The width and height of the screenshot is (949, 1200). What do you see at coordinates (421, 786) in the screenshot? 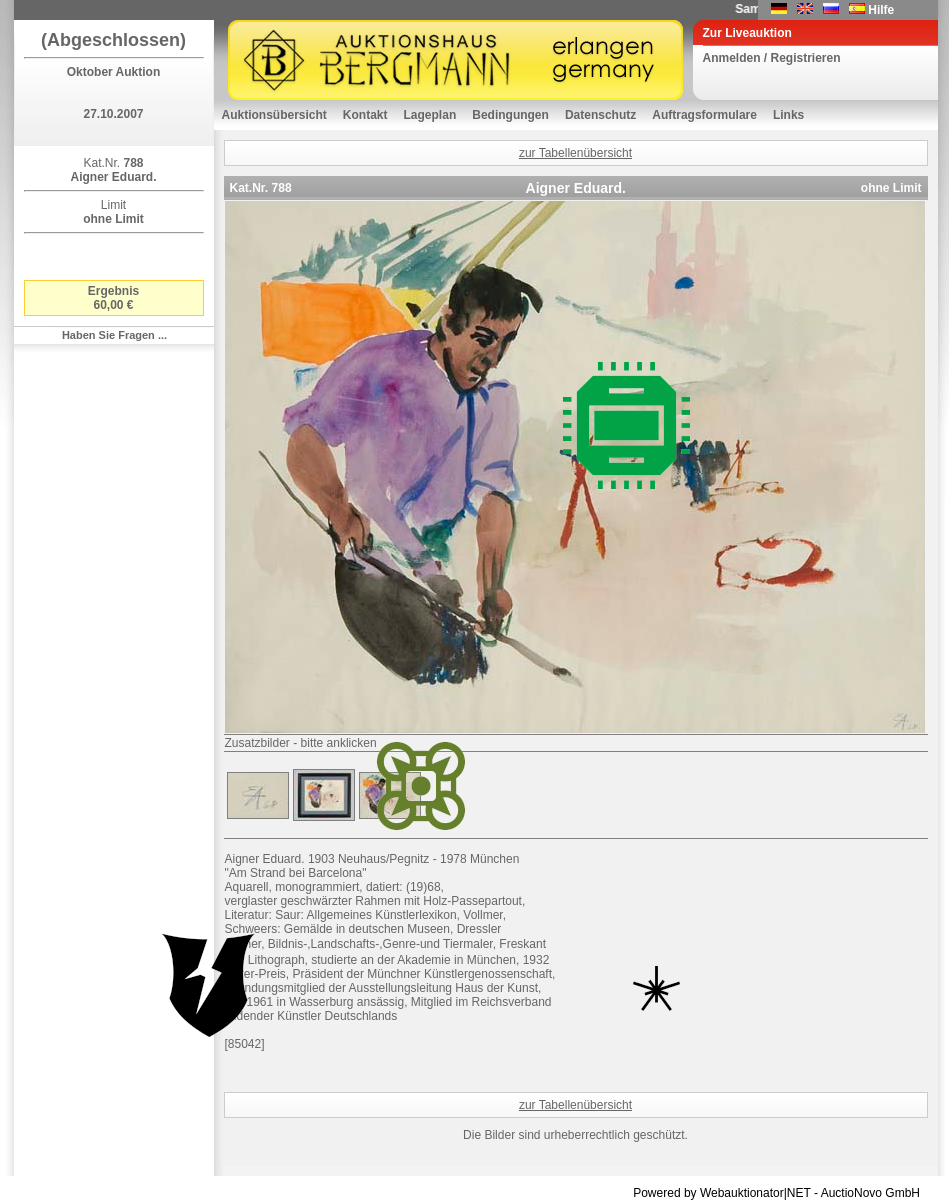
I see `launch drone or quadcopter controls` at bounding box center [421, 786].